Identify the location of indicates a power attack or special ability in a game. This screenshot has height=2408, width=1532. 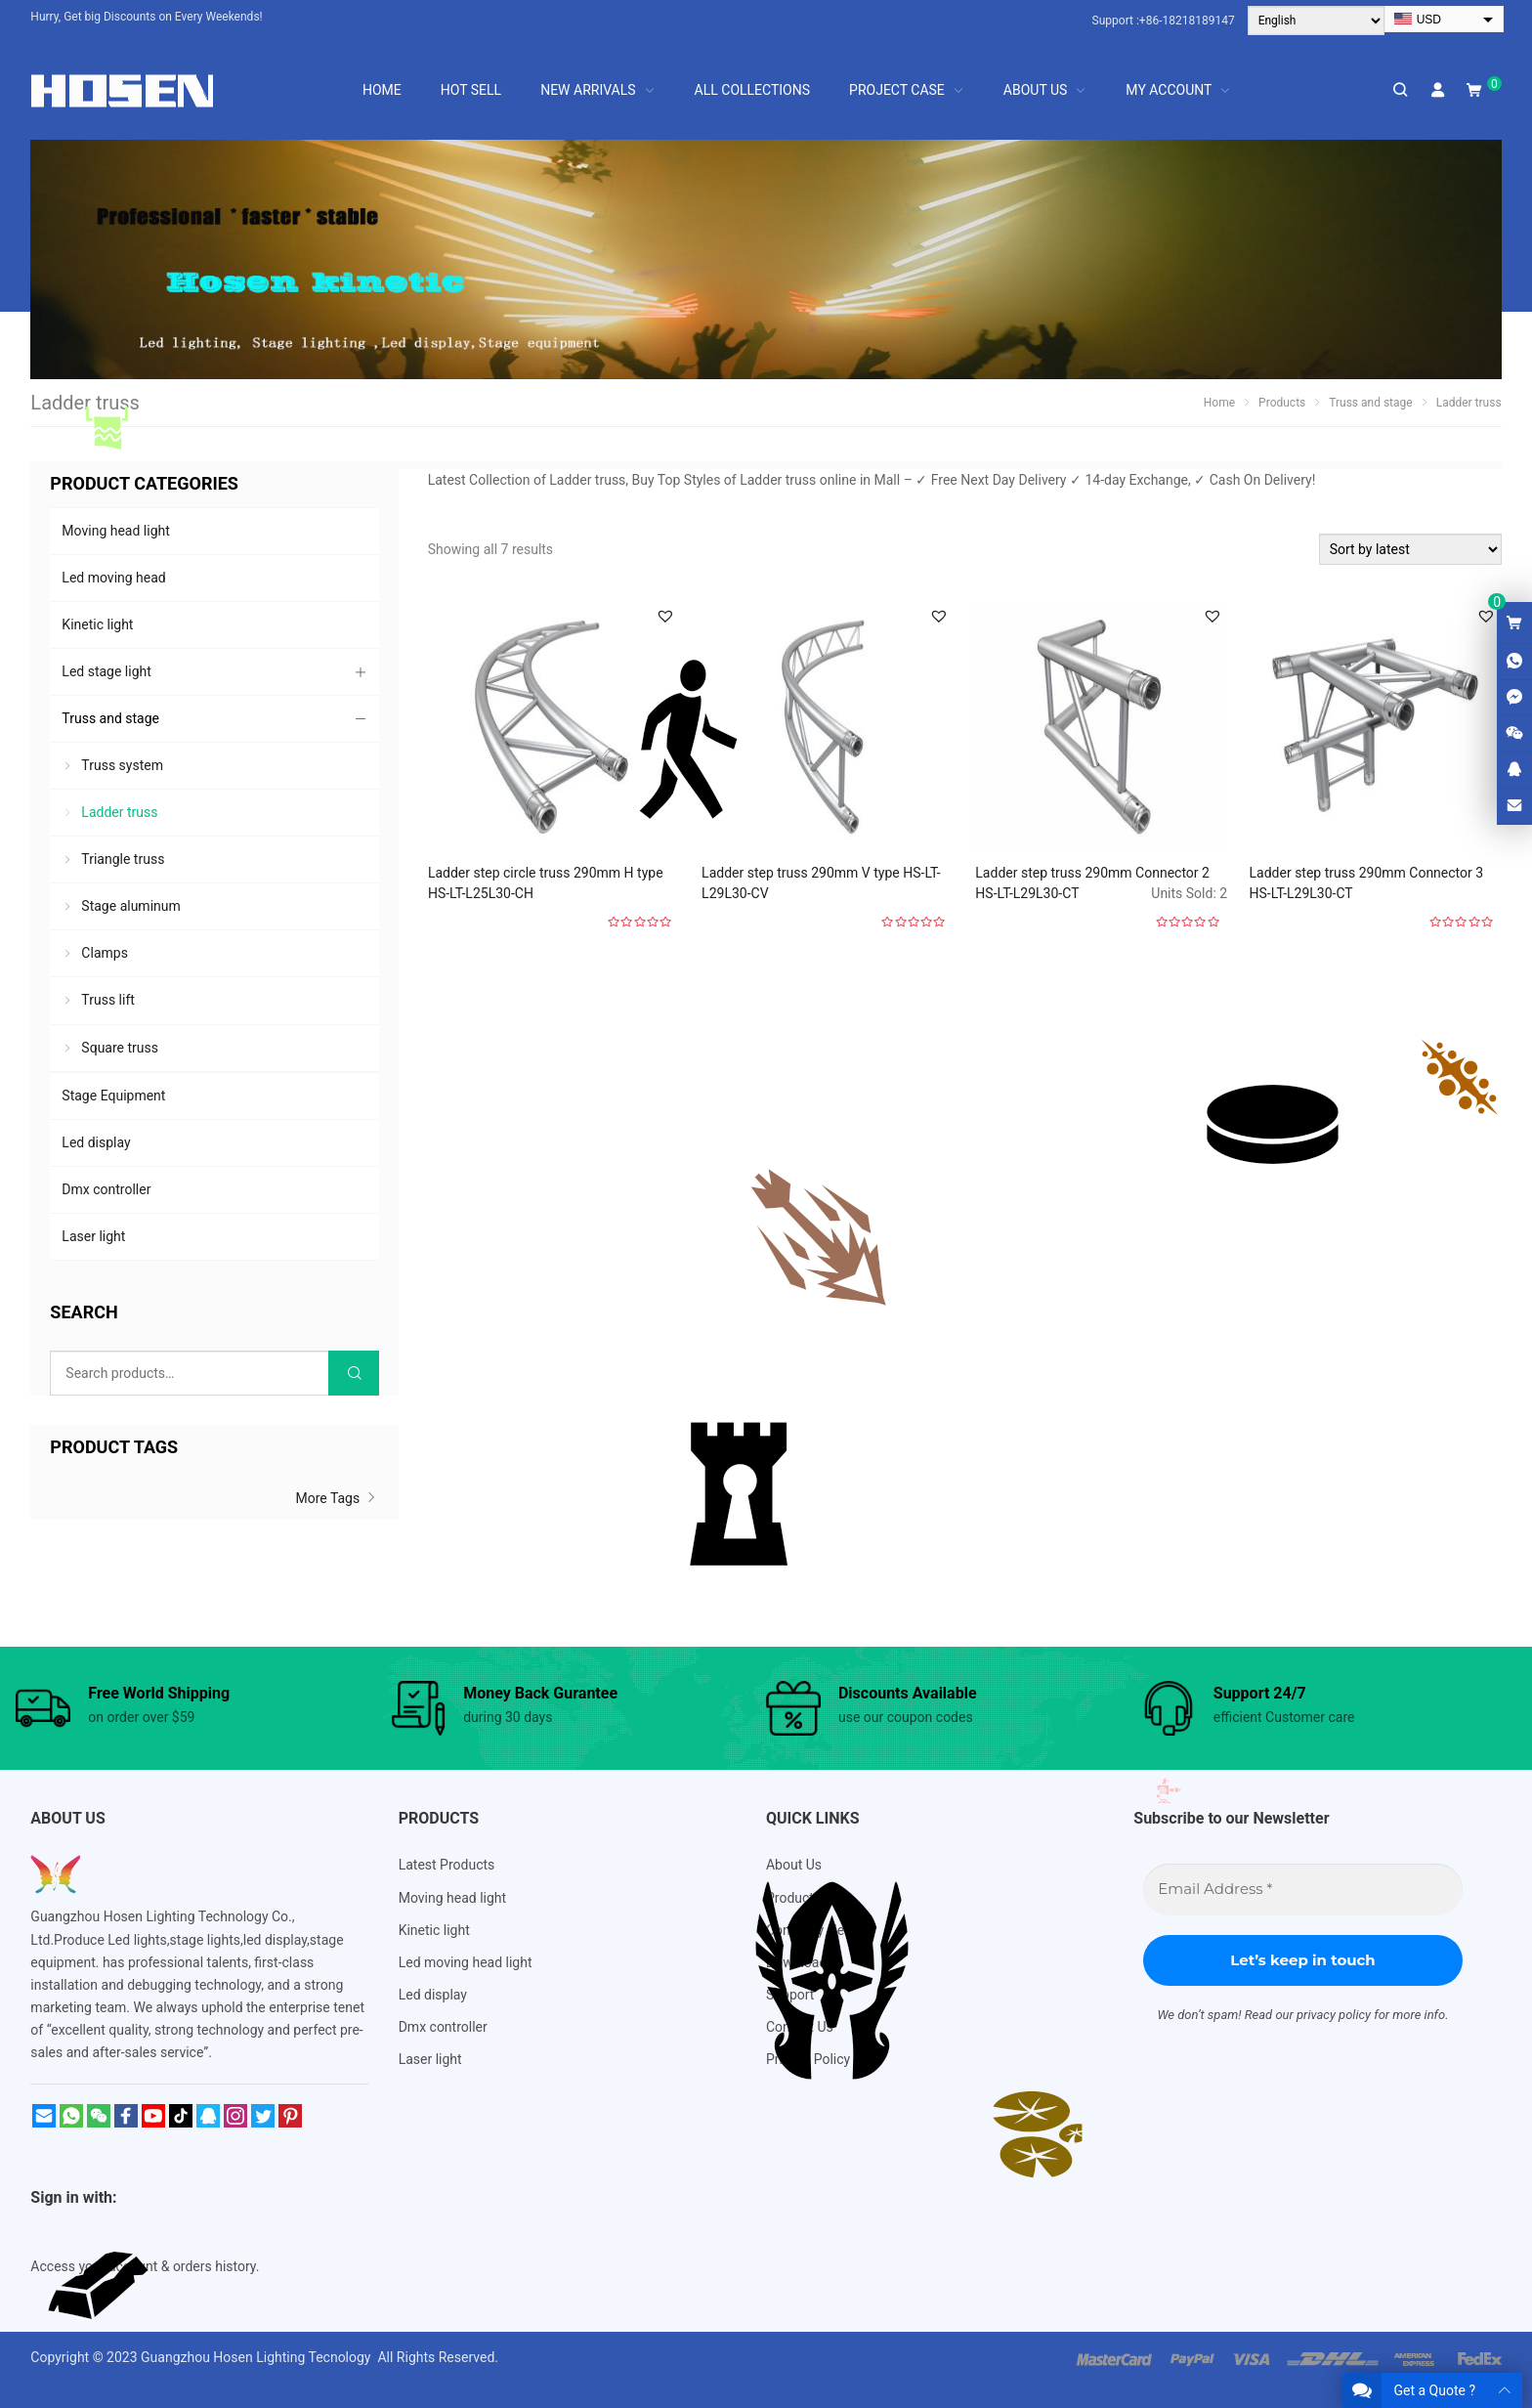
(818, 1237).